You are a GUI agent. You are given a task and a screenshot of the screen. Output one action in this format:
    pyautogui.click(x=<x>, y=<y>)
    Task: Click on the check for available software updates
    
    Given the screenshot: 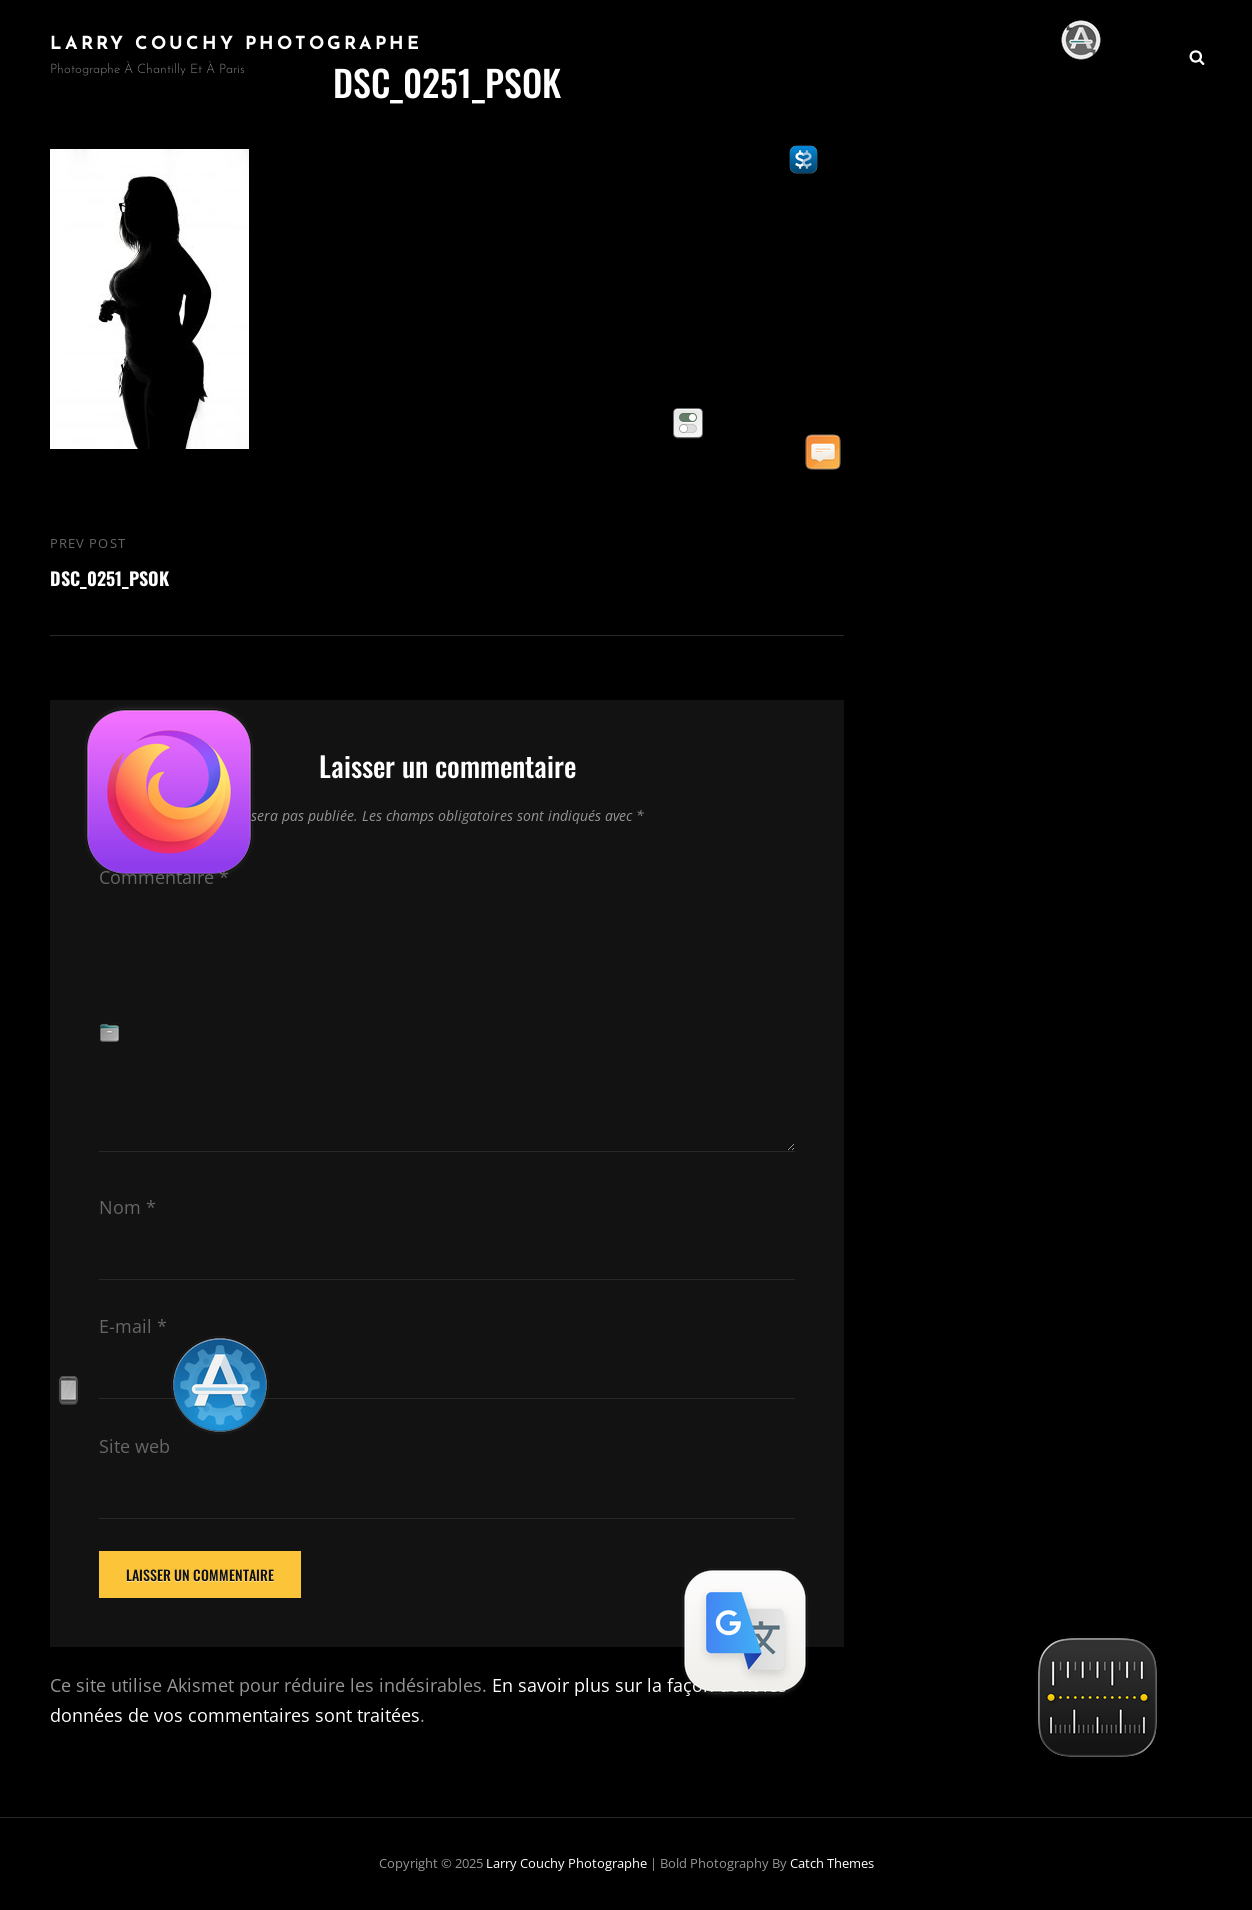 What is the action you would take?
    pyautogui.click(x=1081, y=40)
    